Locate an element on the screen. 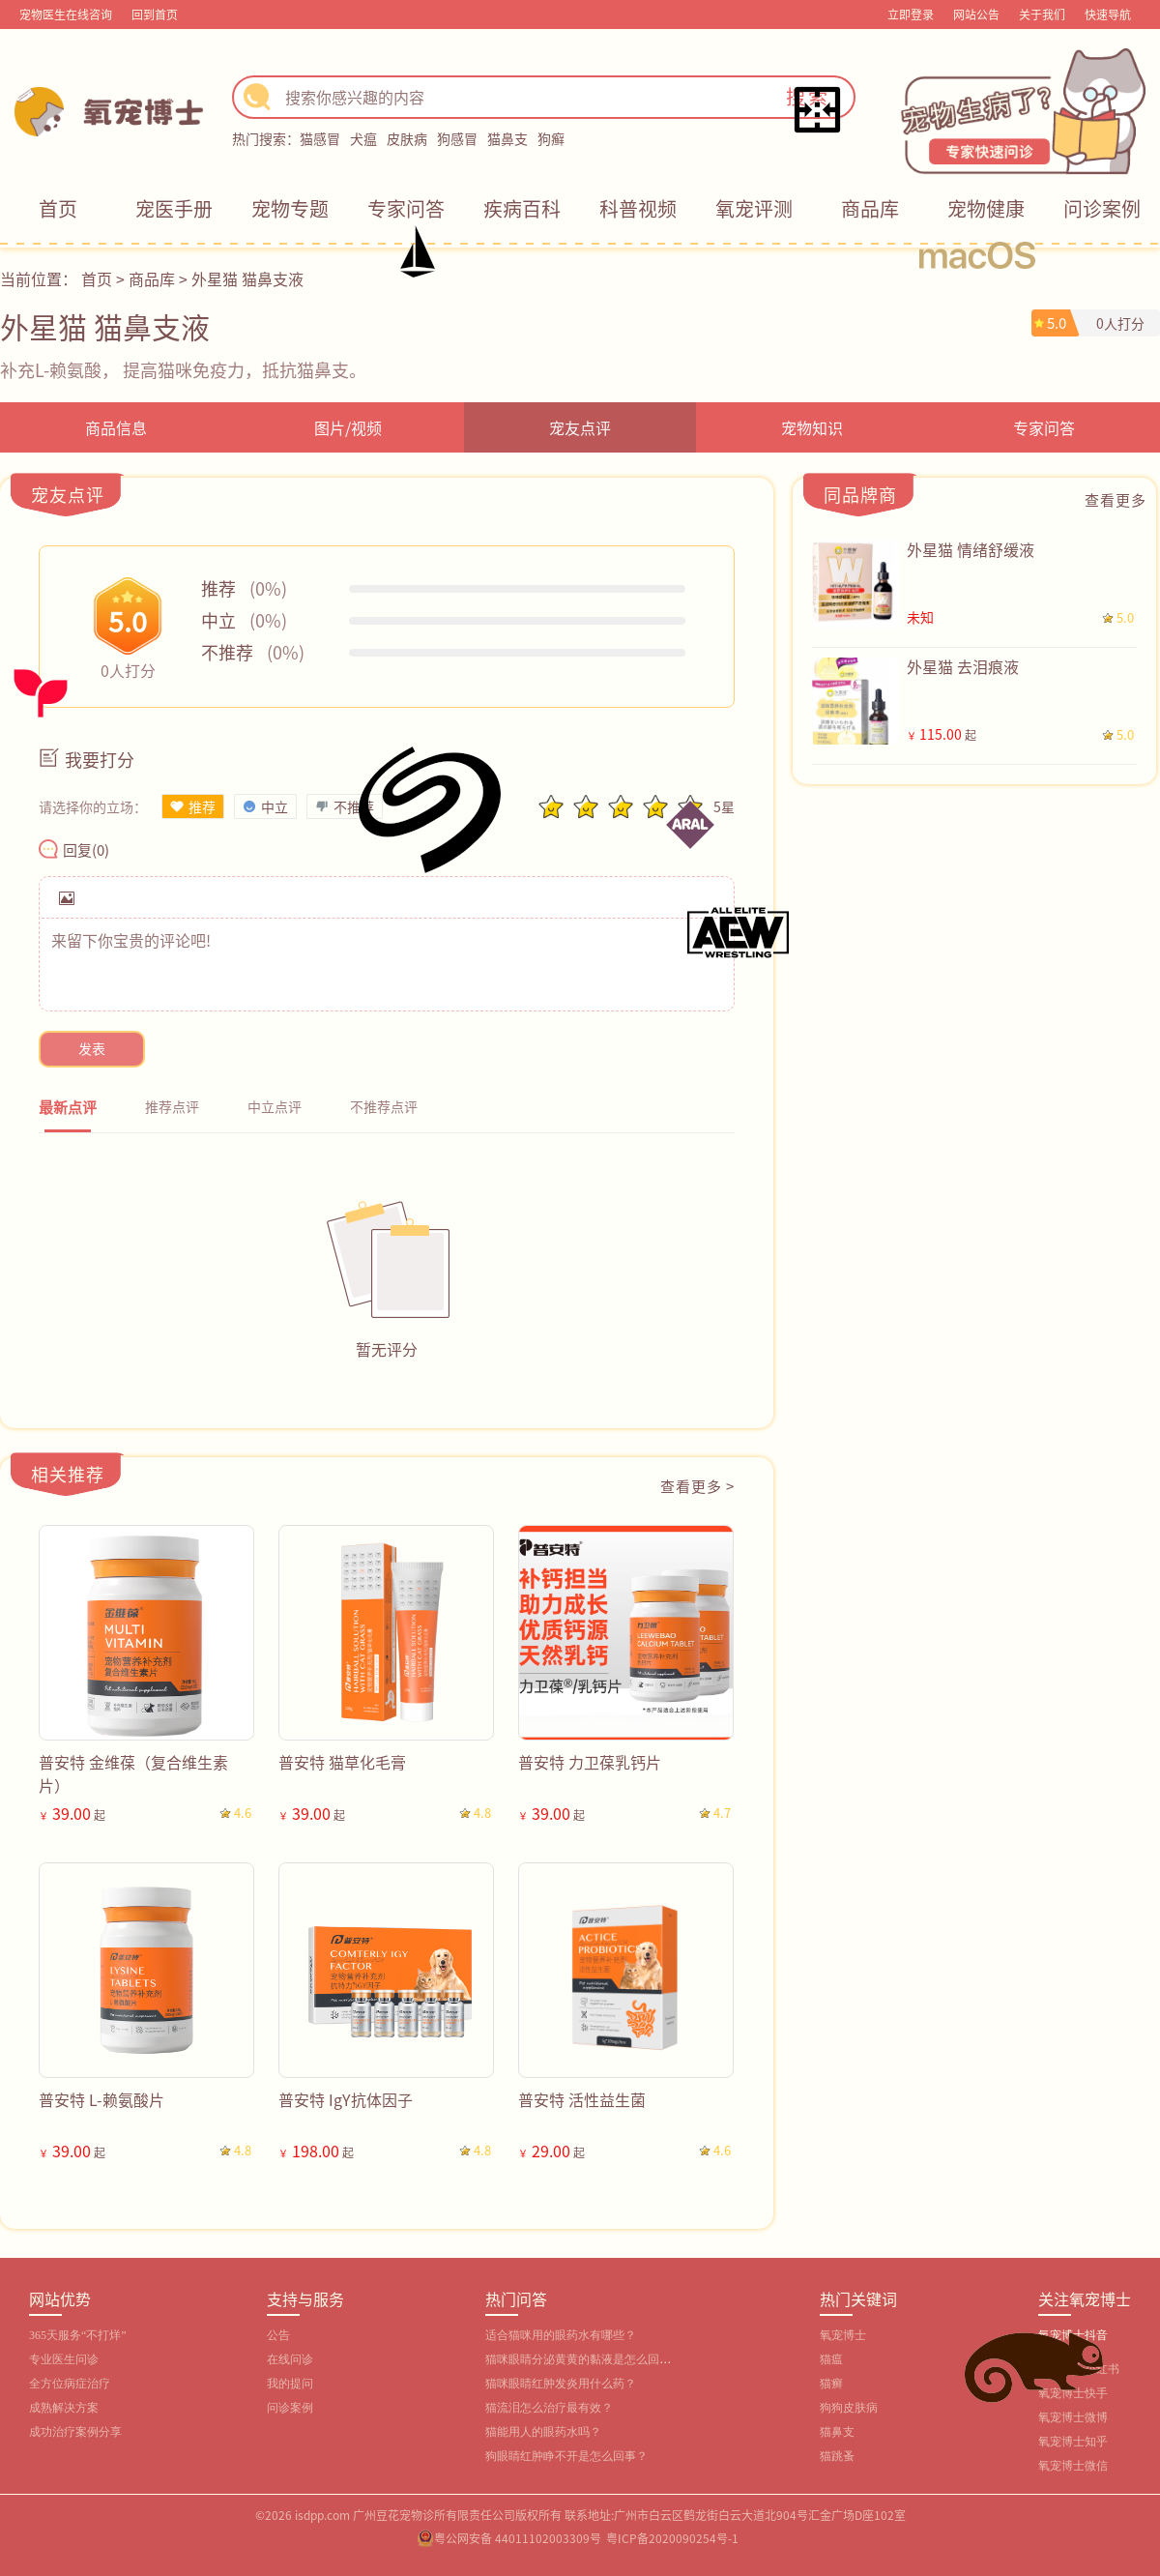  istio service mesh logo is located at coordinates (418, 251).